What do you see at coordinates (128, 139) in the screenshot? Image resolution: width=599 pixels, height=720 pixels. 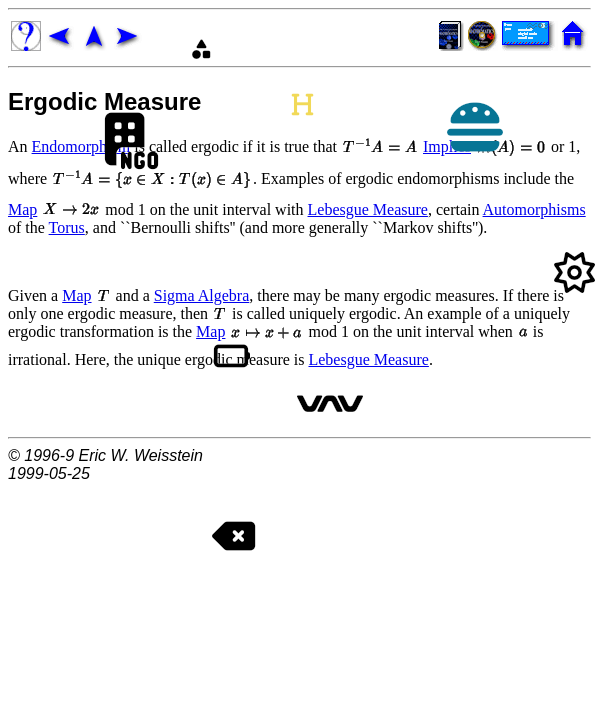 I see `navigate to non-governmental organization directory` at bounding box center [128, 139].